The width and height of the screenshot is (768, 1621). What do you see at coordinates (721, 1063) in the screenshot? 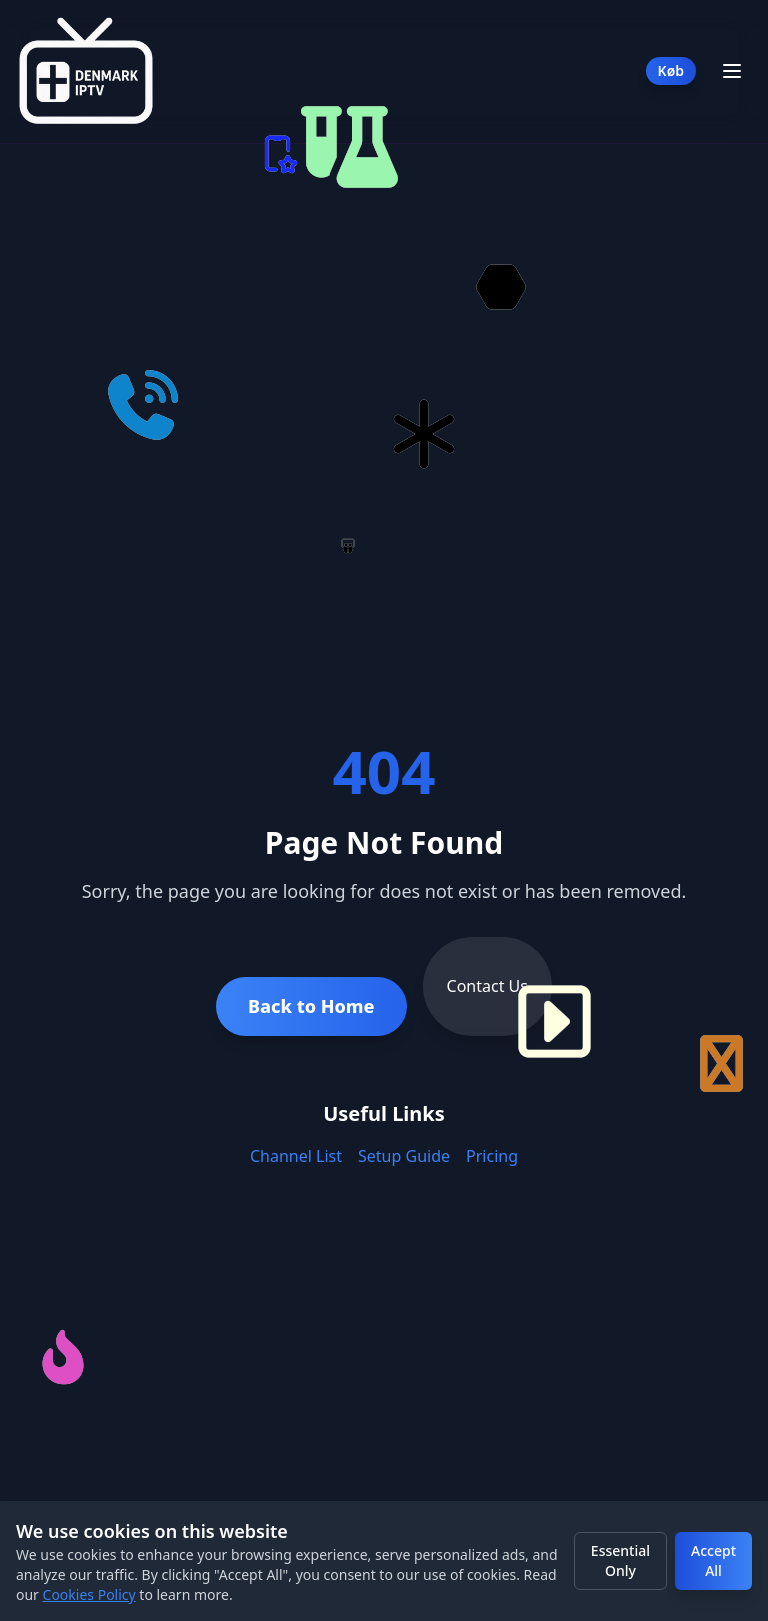
I see `indicates a missing or undefined glyph` at bounding box center [721, 1063].